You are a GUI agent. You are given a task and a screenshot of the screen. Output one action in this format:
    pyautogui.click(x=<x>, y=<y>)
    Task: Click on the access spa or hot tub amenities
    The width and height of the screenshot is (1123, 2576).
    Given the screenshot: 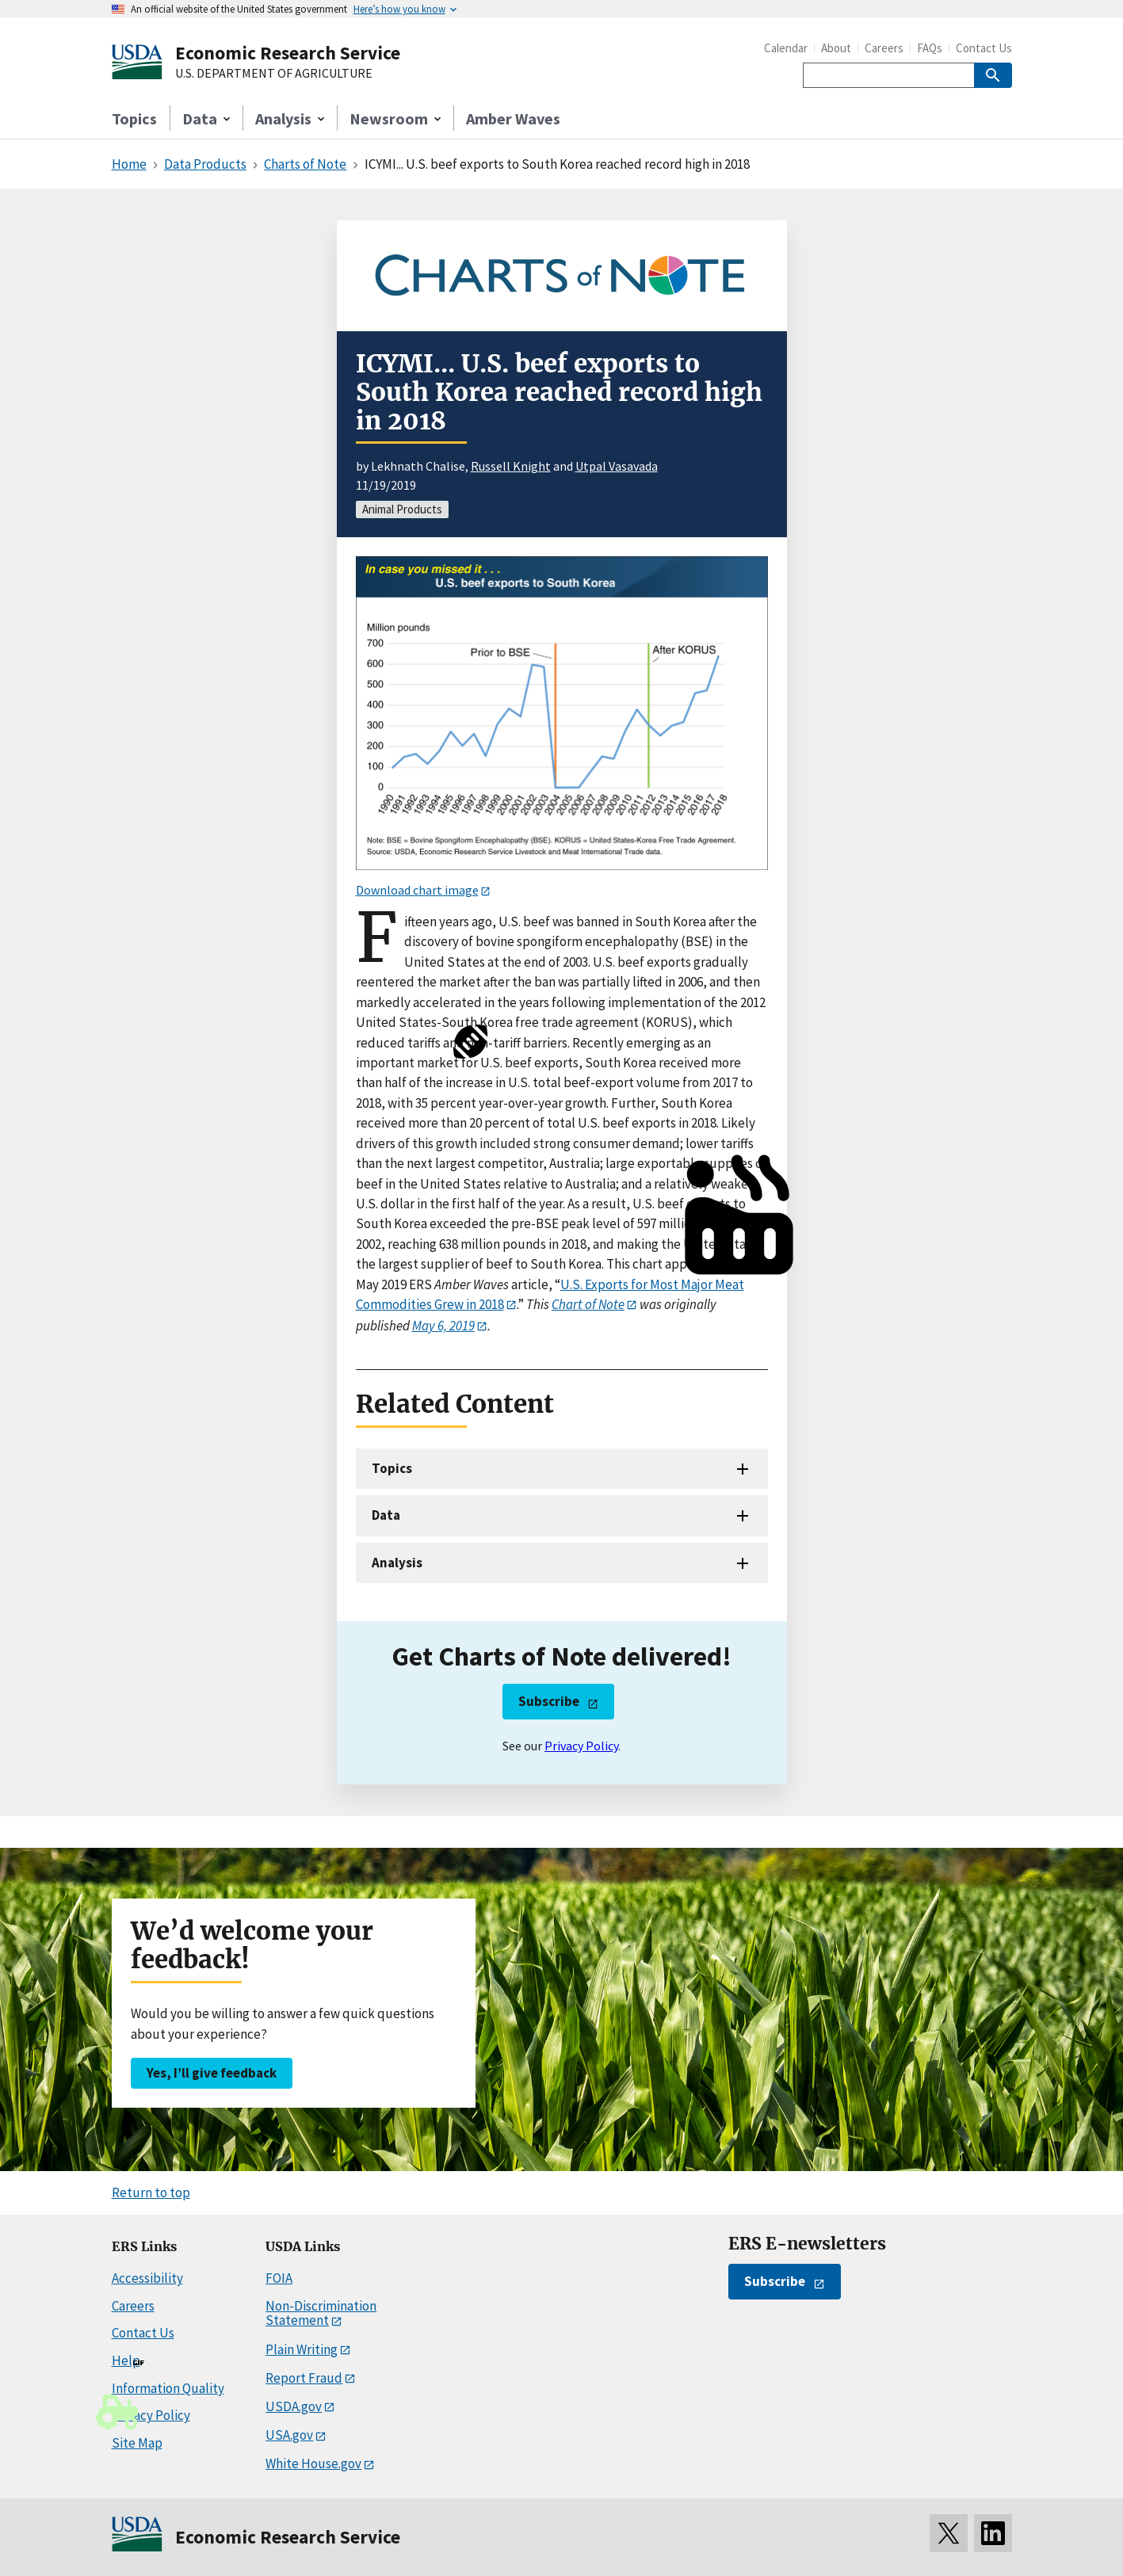 What is the action you would take?
    pyautogui.click(x=739, y=1212)
    